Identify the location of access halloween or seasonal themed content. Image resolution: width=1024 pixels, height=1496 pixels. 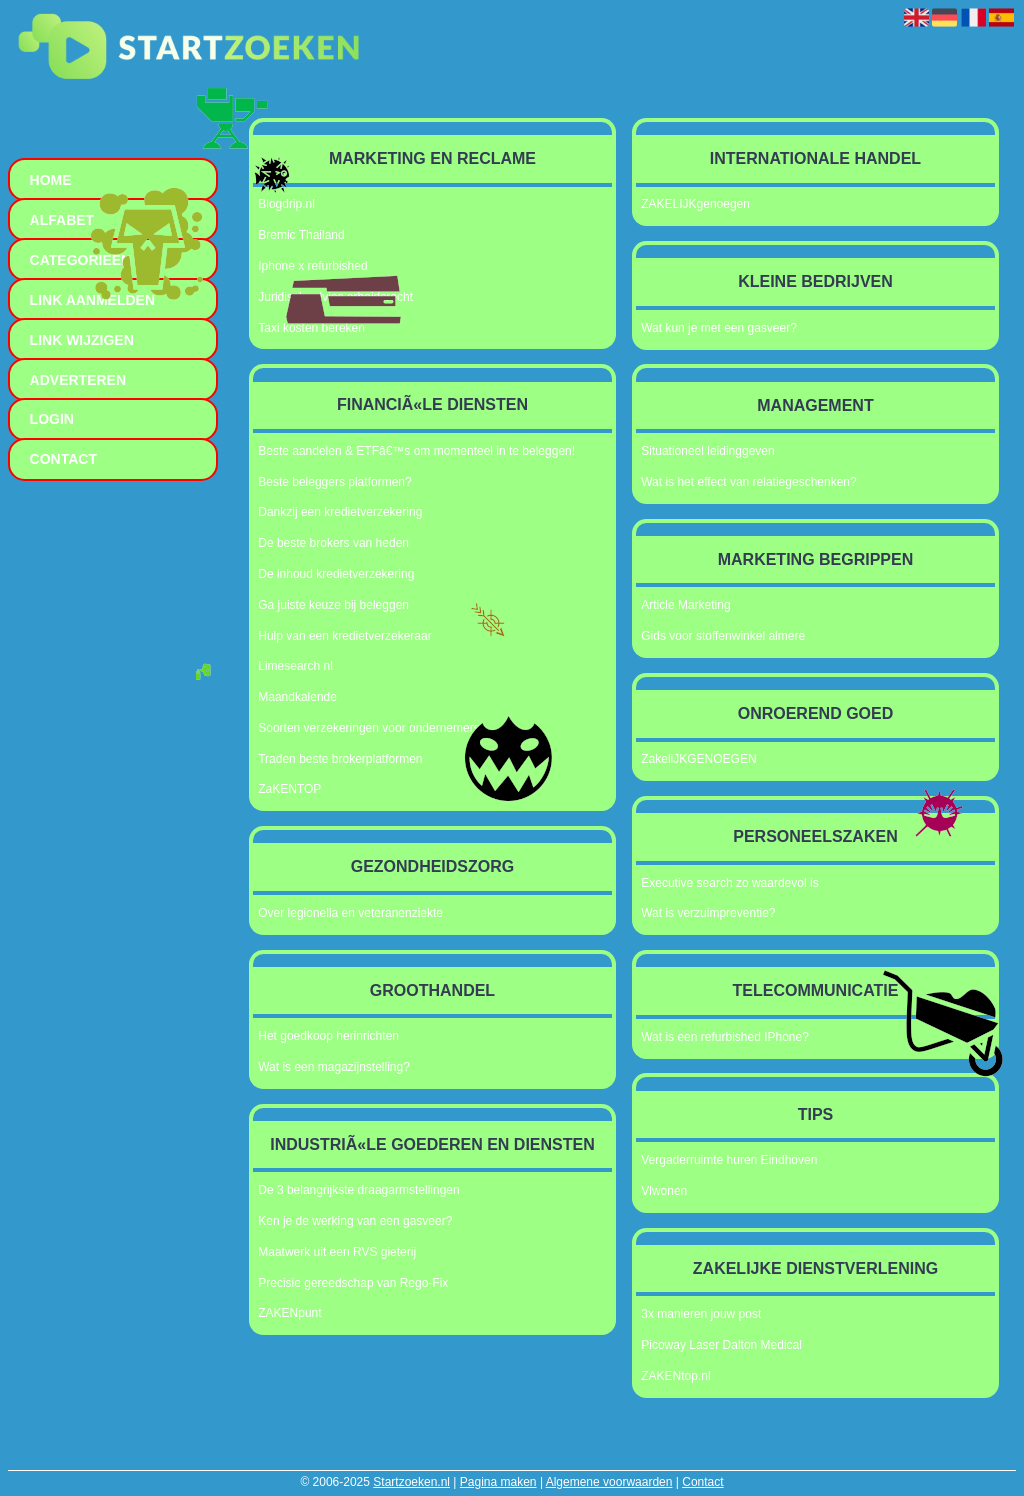
(508, 760).